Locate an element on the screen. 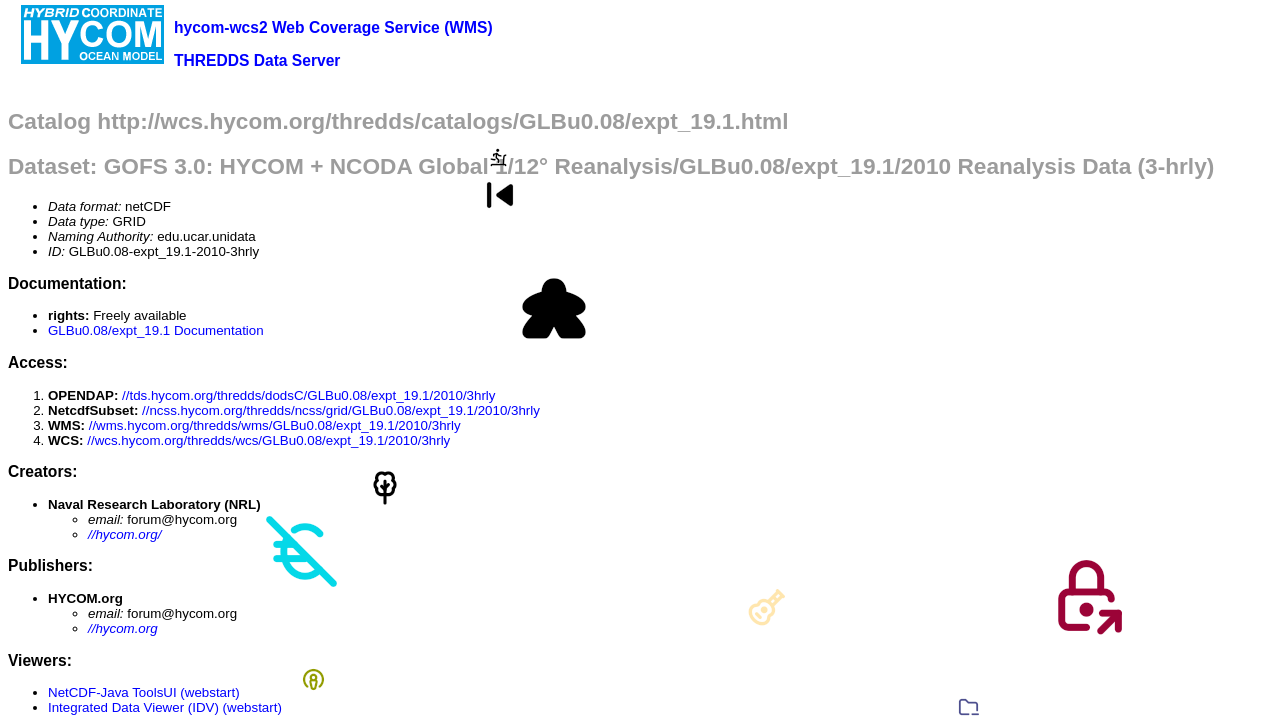 The width and height of the screenshot is (1280, 728). access board game or tabletop gaming features is located at coordinates (554, 310).